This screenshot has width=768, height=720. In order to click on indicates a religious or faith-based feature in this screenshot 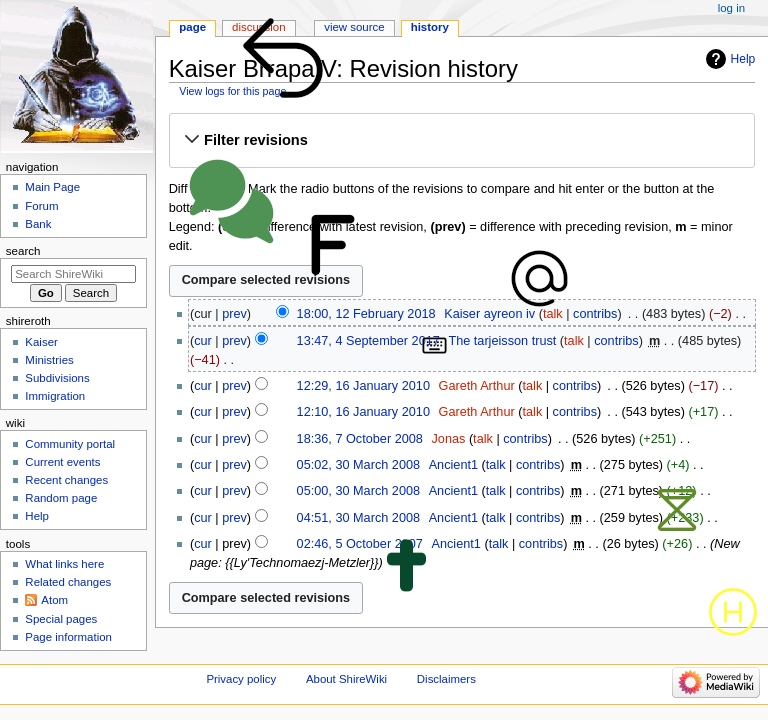, I will do `click(406, 565)`.